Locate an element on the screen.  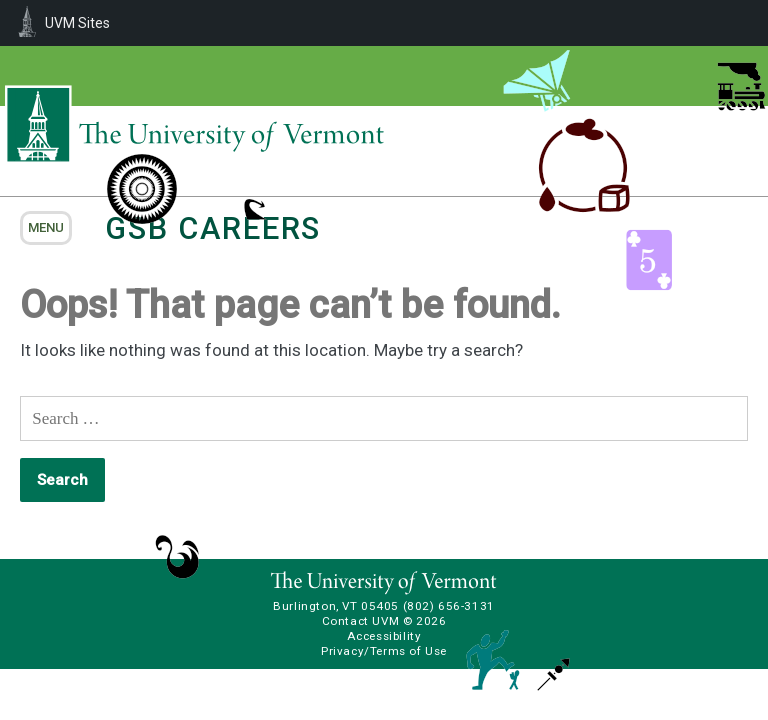
five of clubs playing card is located at coordinates (649, 260).